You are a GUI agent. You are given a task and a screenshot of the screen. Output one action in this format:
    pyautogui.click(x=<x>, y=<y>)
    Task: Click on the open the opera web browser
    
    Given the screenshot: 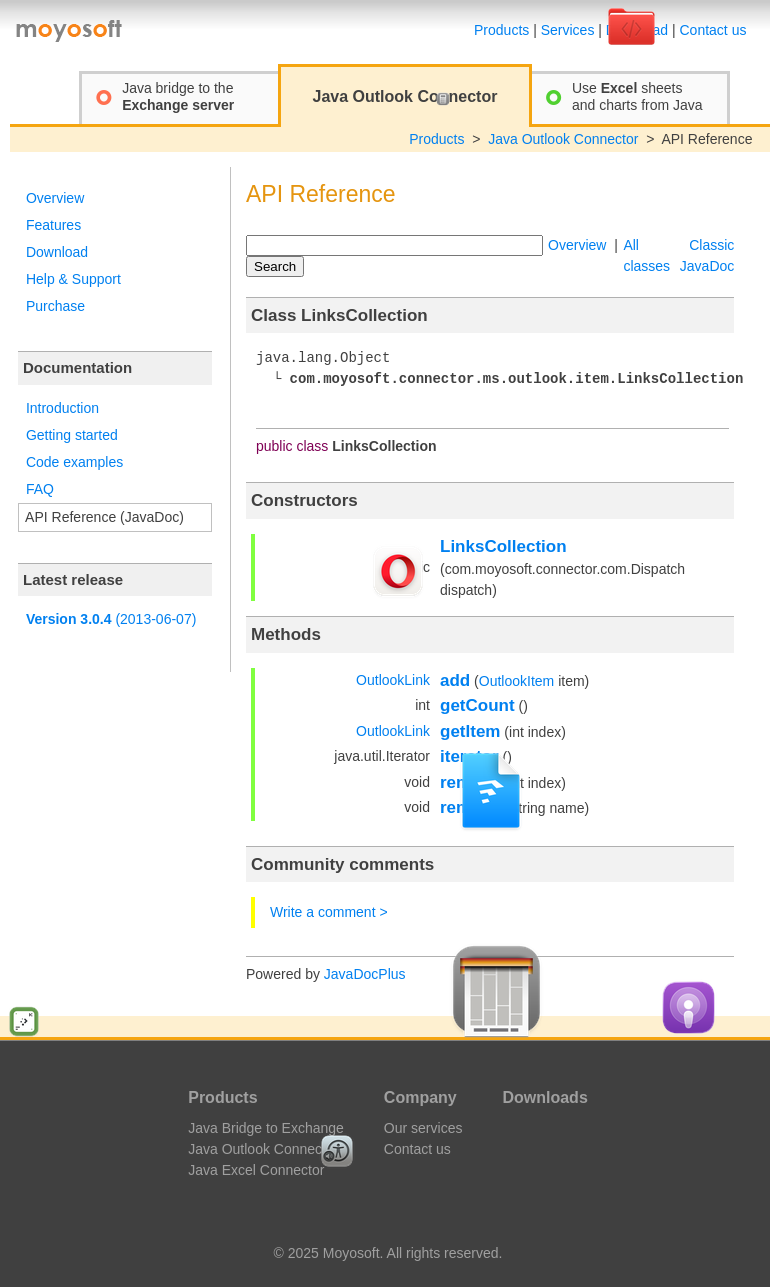 What is the action you would take?
    pyautogui.click(x=398, y=571)
    